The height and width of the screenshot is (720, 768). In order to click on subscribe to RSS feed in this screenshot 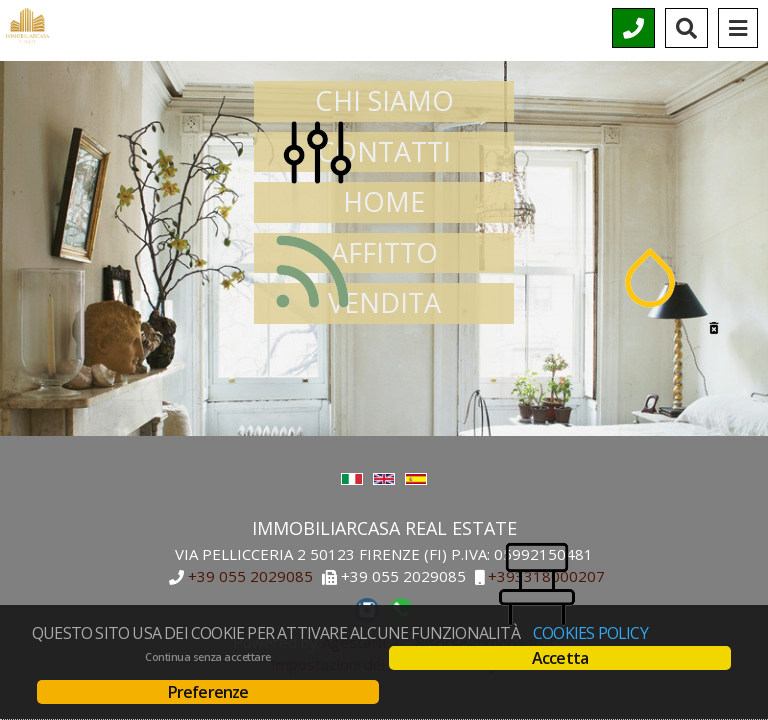, I will do `click(307, 276)`.